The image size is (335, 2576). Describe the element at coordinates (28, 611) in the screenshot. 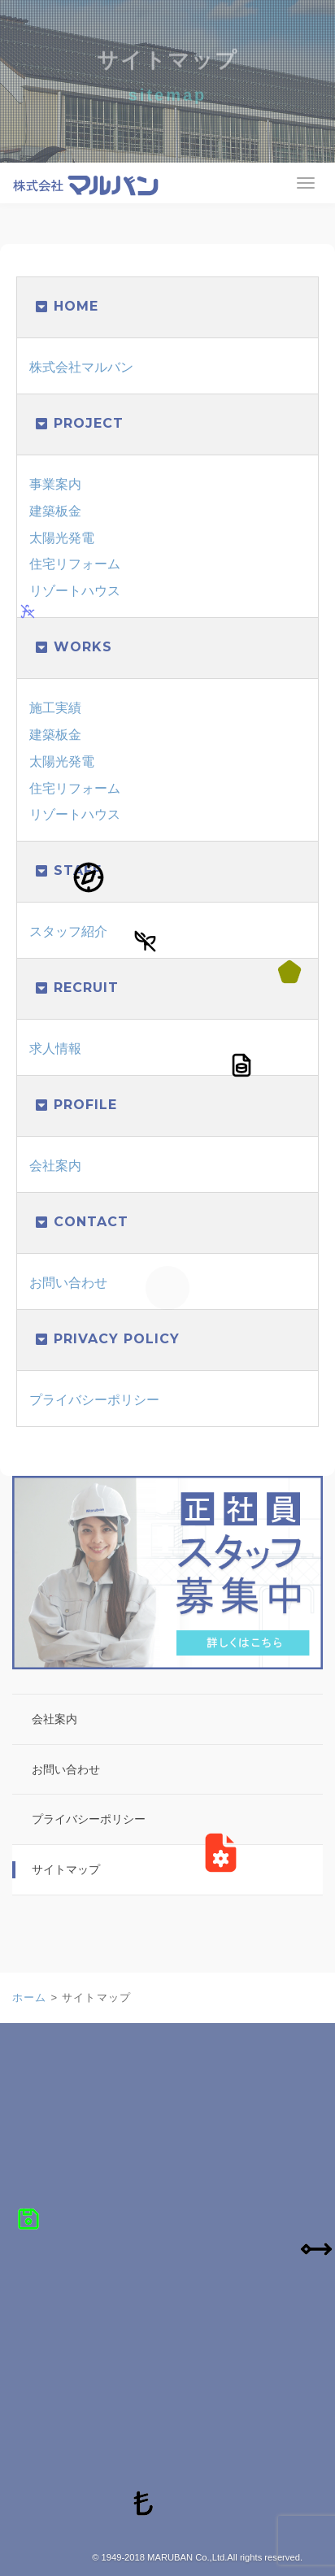

I see `disable math function or formula mode` at that location.